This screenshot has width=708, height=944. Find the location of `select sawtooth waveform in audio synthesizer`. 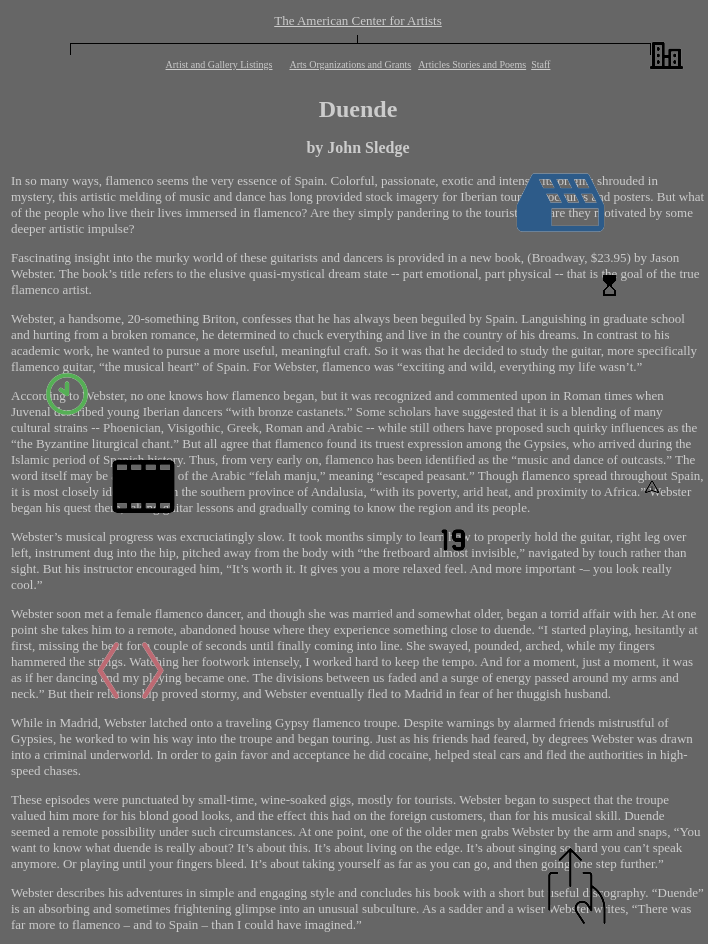

select sawtooth waveform in audio synthesizer is located at coordinates (390, 614).